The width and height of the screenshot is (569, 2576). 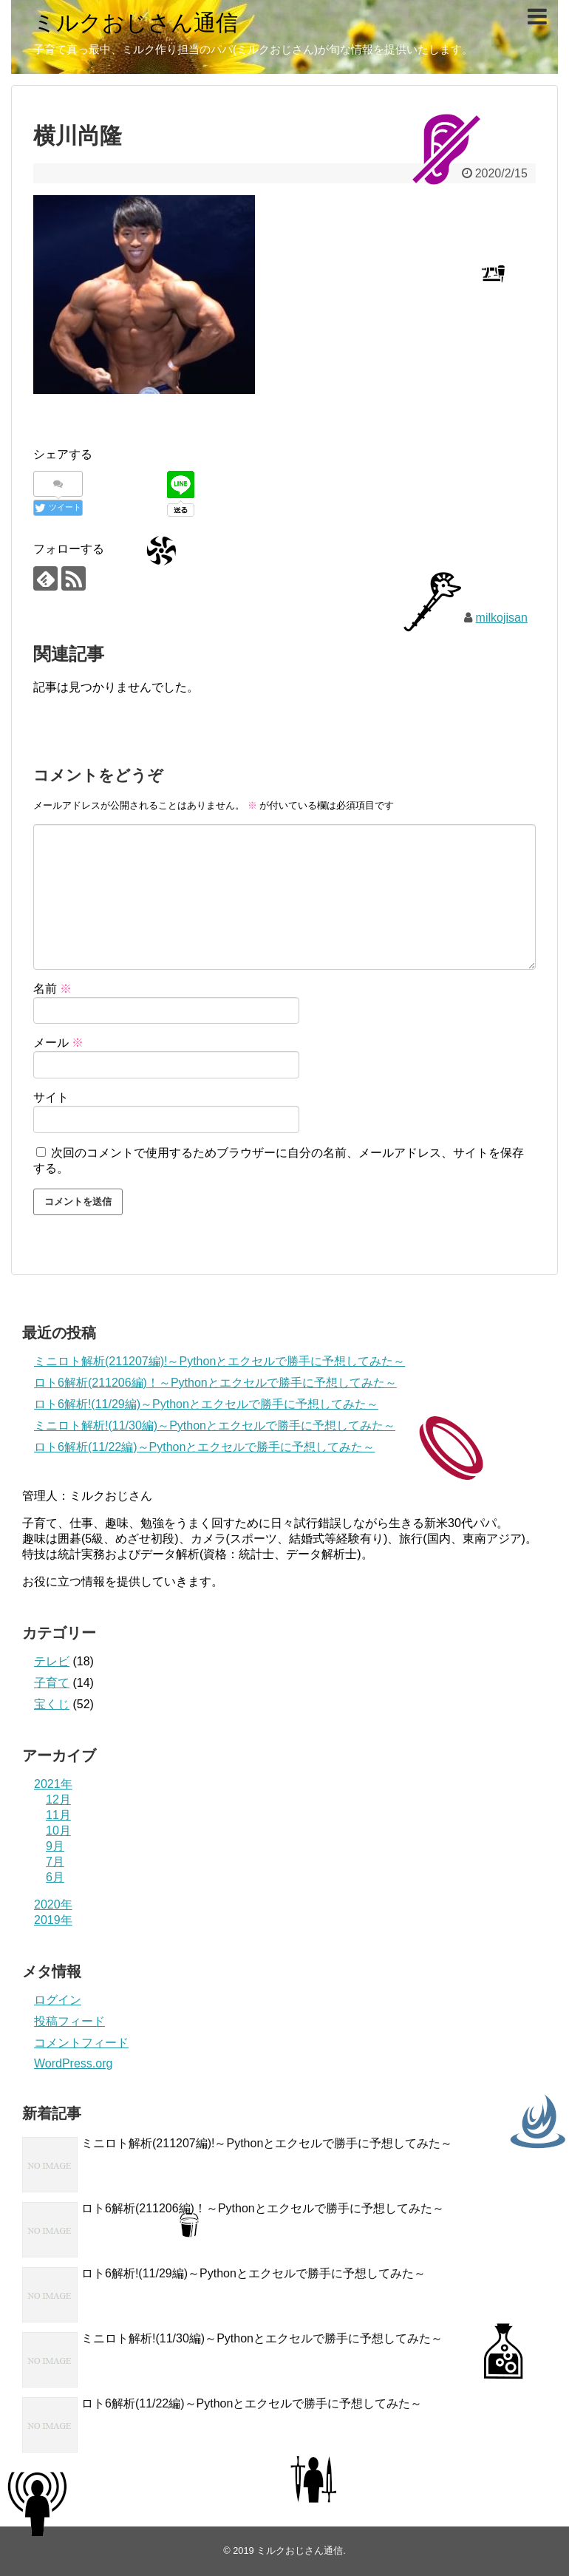 I want to click on select the master-of-arms character class, so click(x=313, y=2479).